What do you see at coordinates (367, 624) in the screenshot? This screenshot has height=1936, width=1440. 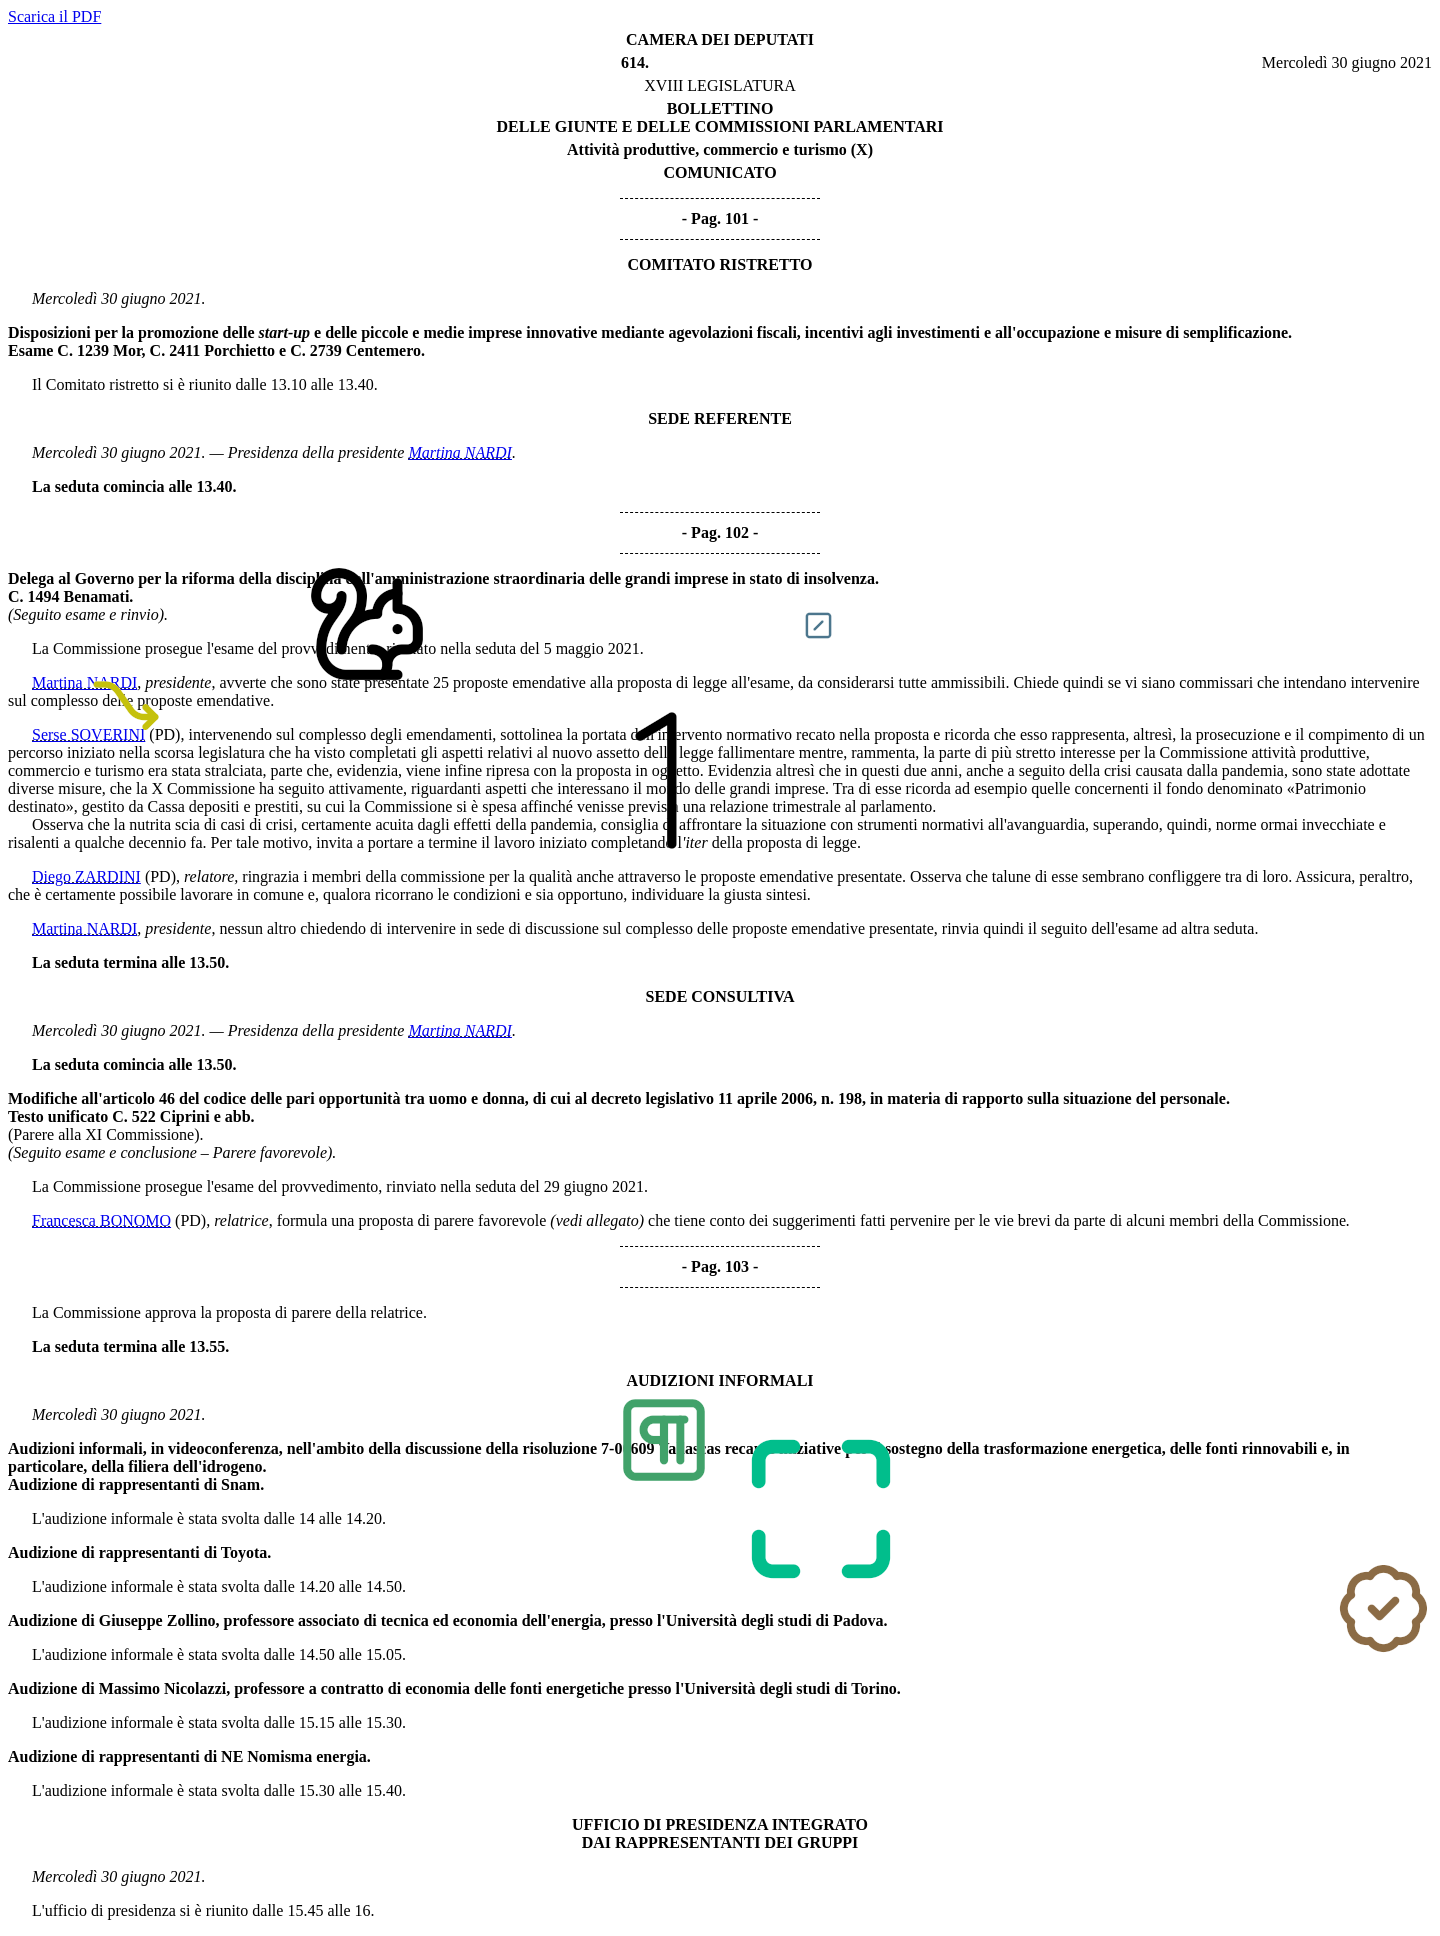 I see `access nature or wildlife-related content` at bounding box center [367, 624].